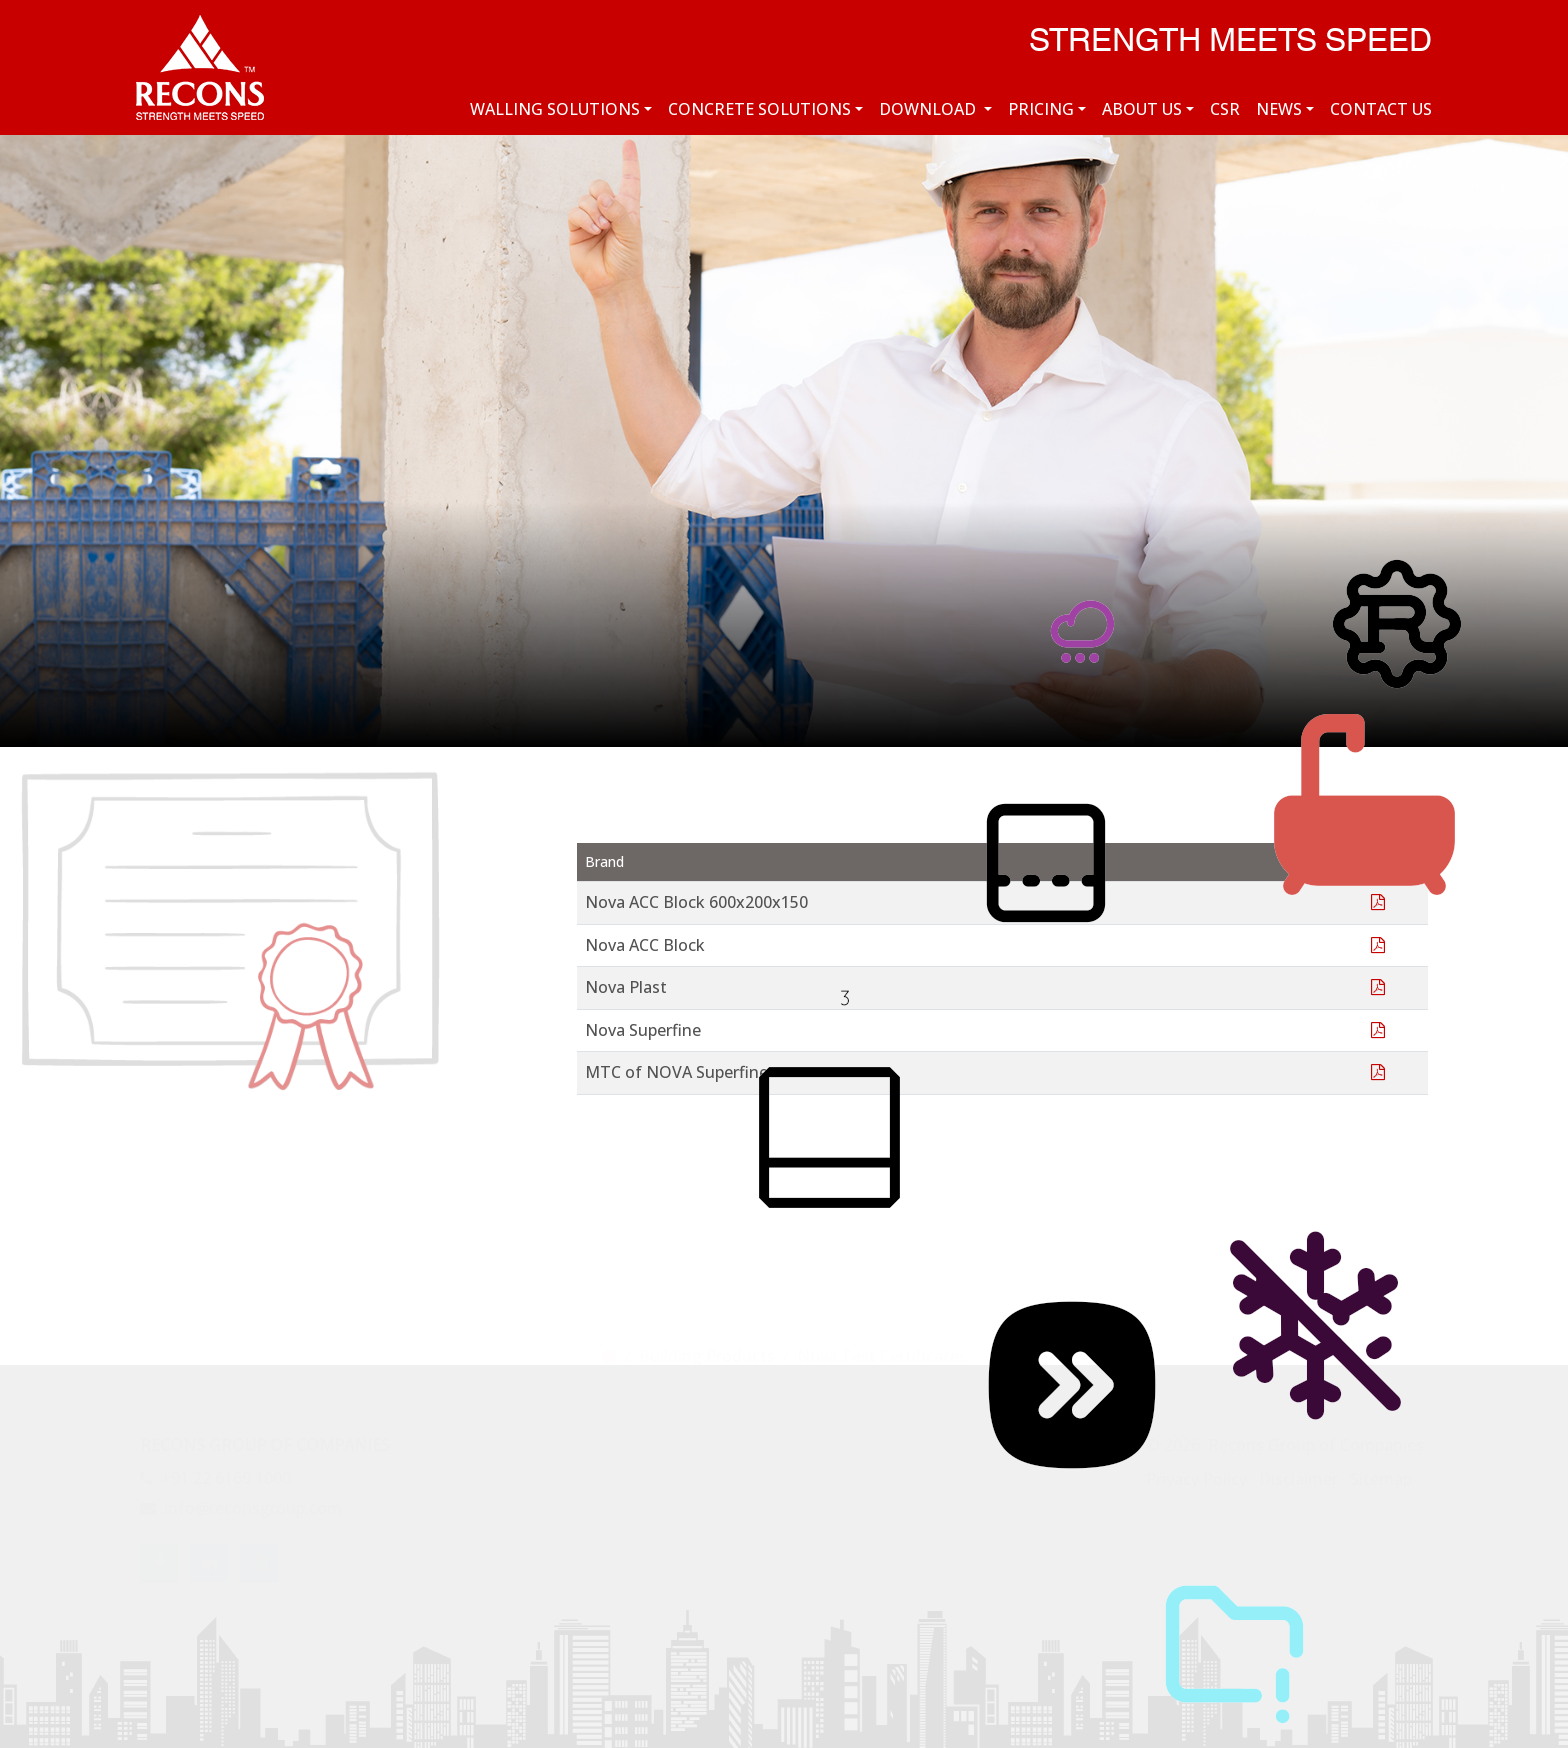 Image resolution: width=1568 pixels, height=1748 pixels. Describe the element at coordinates (1046, 863) in the screenshot. I see `toggle bottom panel visibility` at that location.